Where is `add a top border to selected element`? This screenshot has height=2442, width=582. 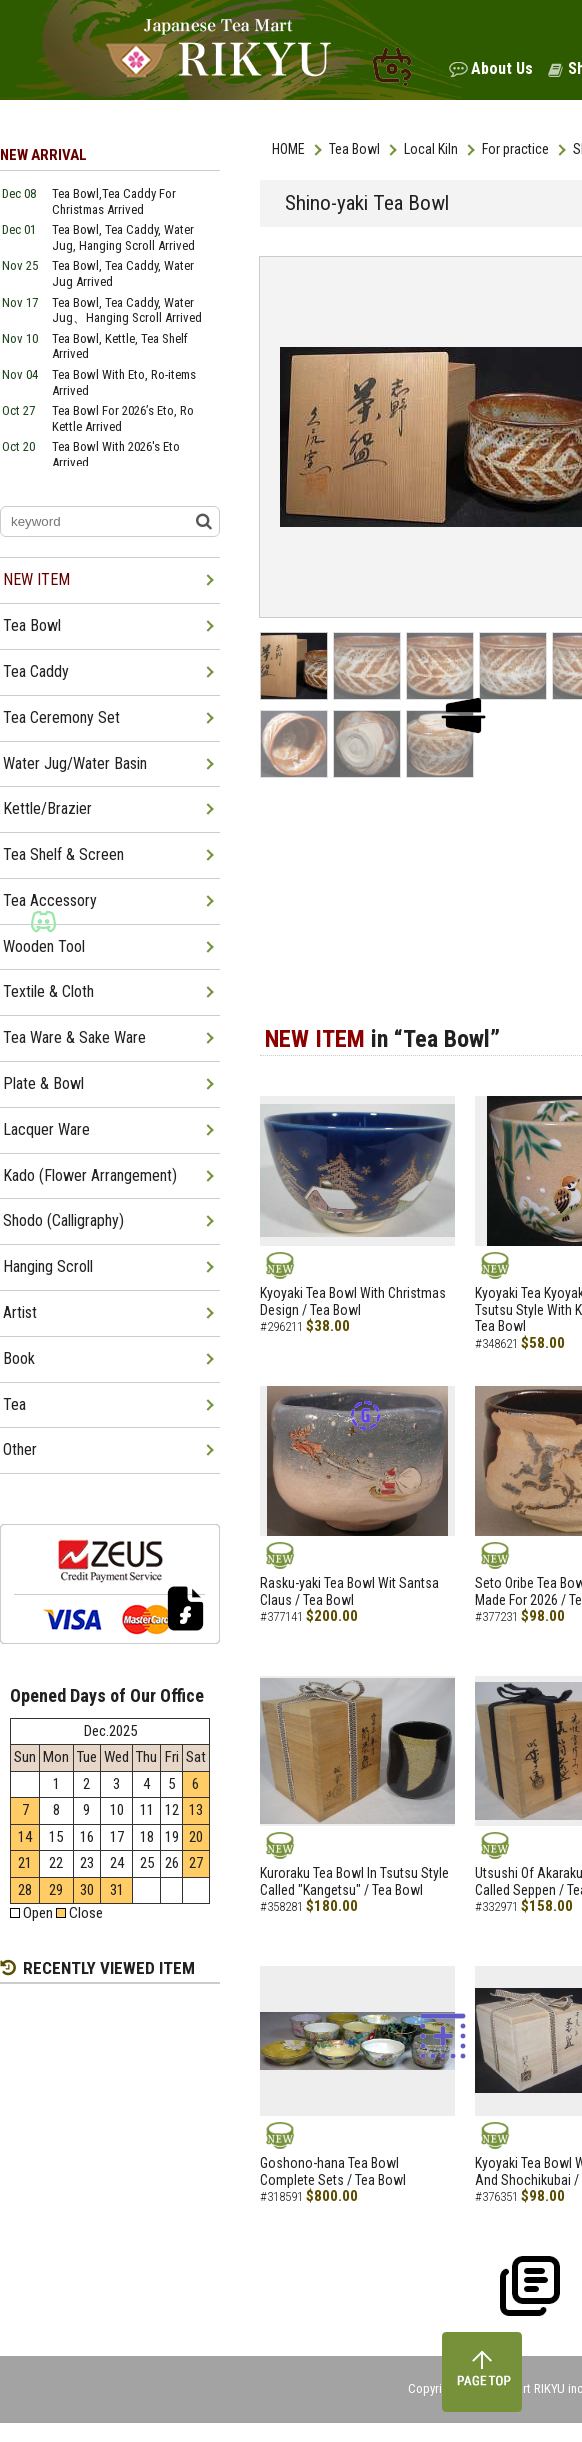
add a top border to selected element is located at coordinates (443, 2036).